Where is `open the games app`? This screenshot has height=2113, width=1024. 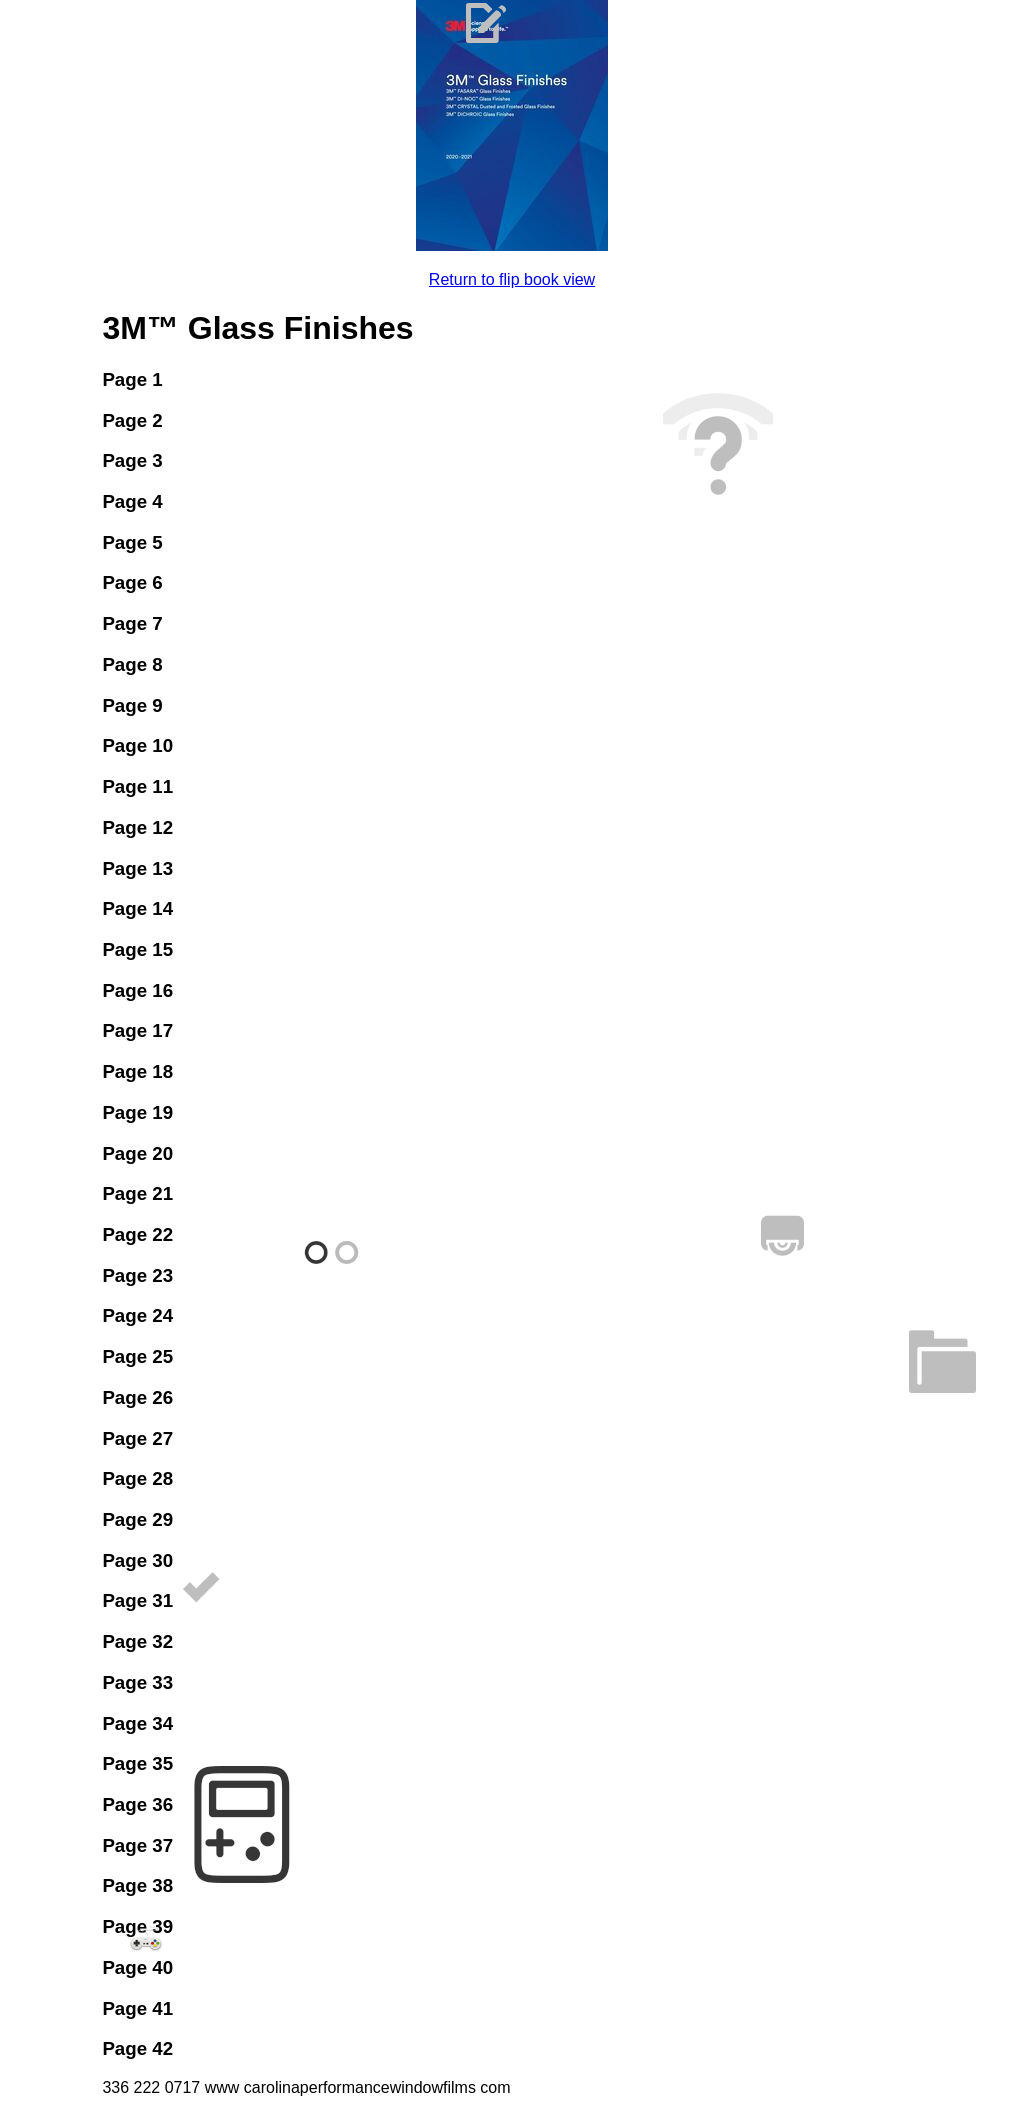
open the games app is located at coordinates (245, 1824).